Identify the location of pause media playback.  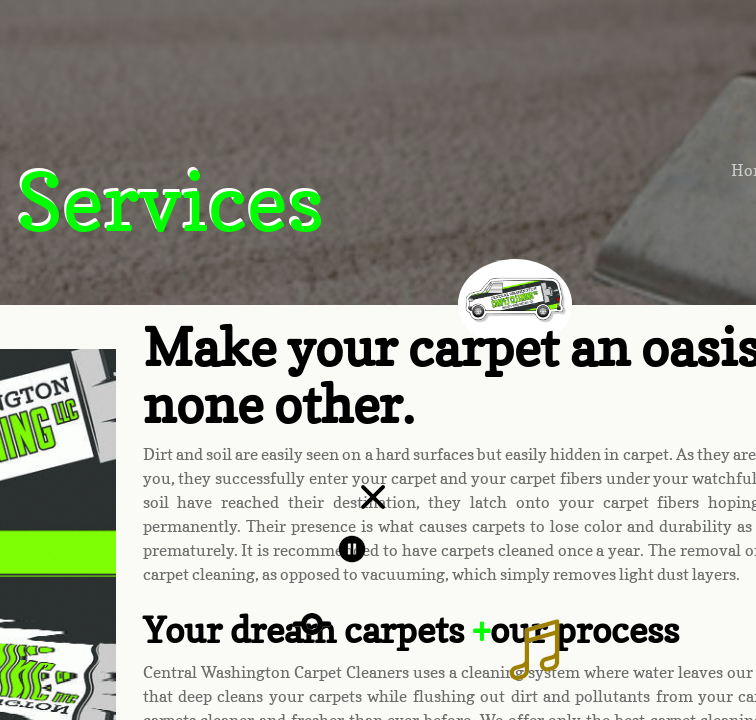
(352, 549).